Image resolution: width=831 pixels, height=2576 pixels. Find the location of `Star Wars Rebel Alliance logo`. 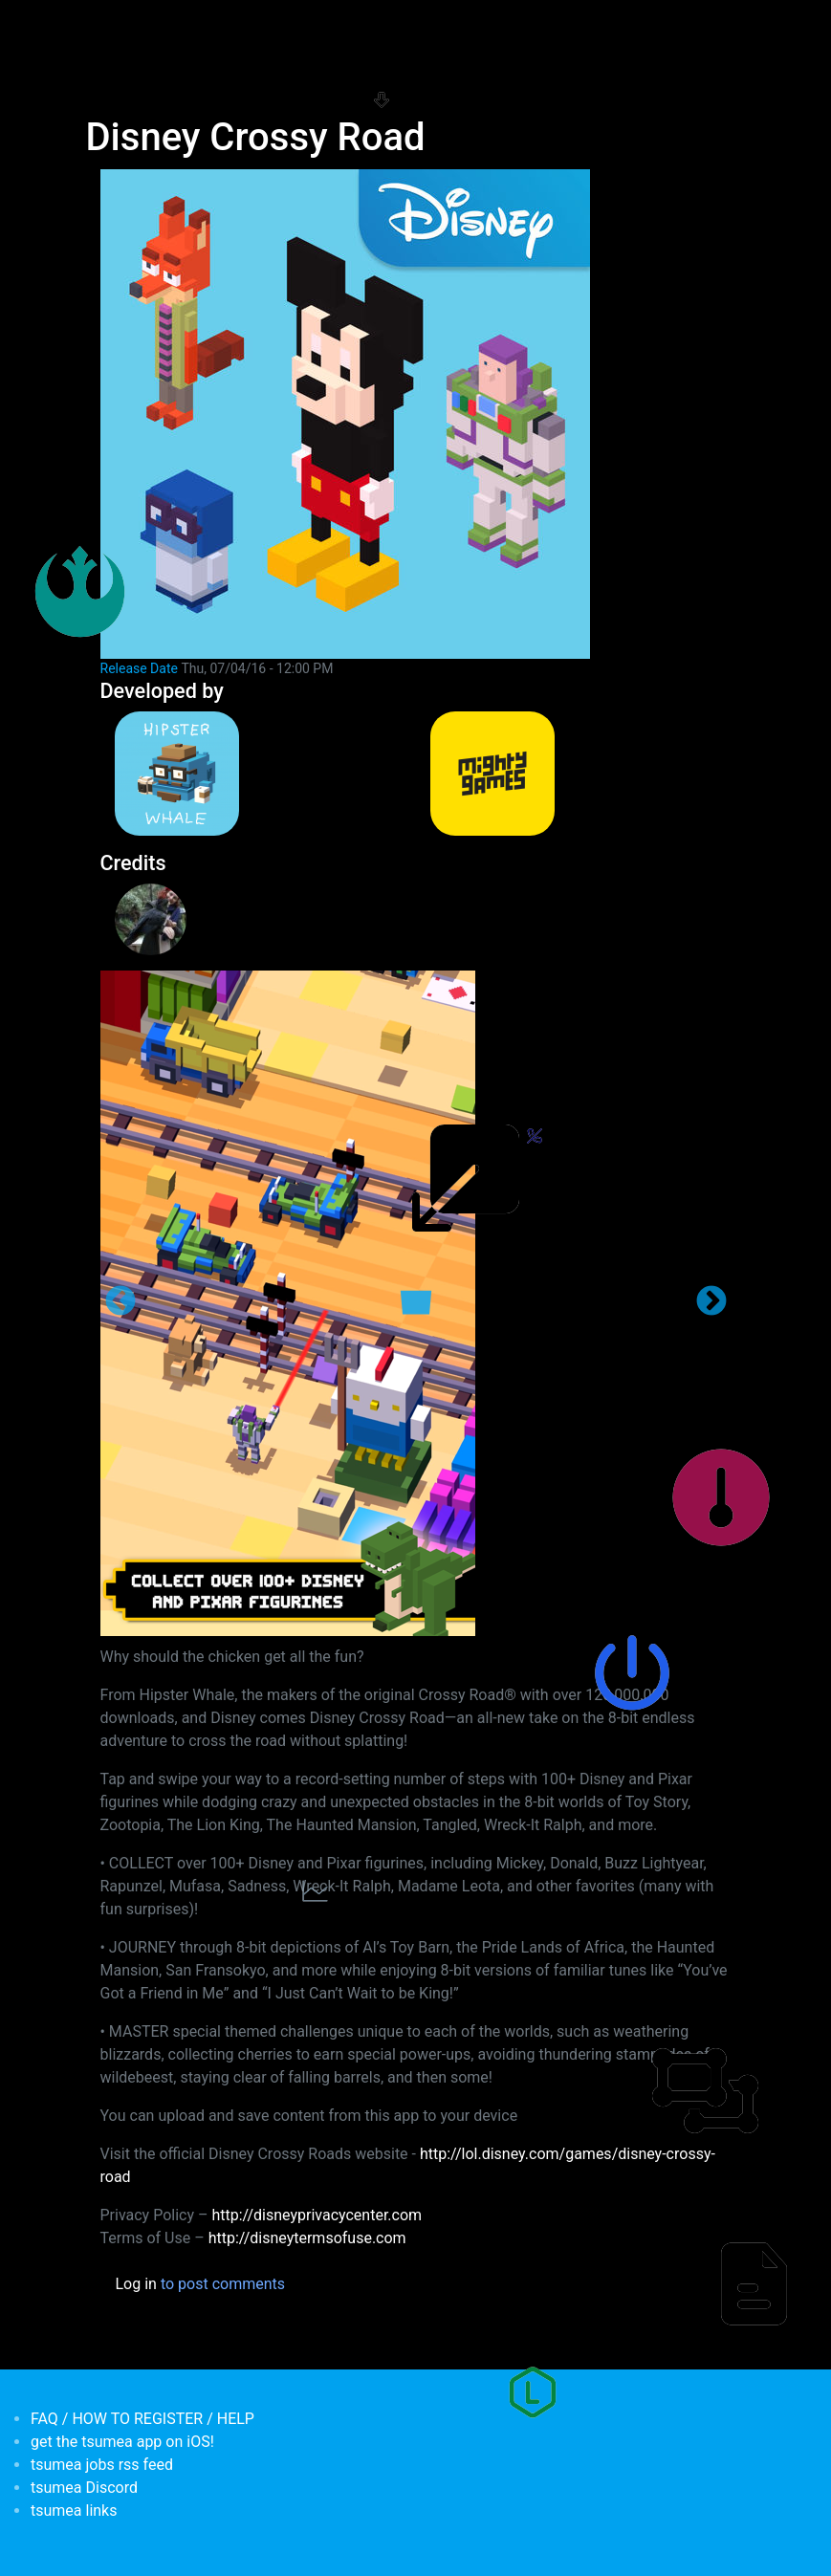

Star Wars Rebel Alliance logo is located at coordinates (79, 591).